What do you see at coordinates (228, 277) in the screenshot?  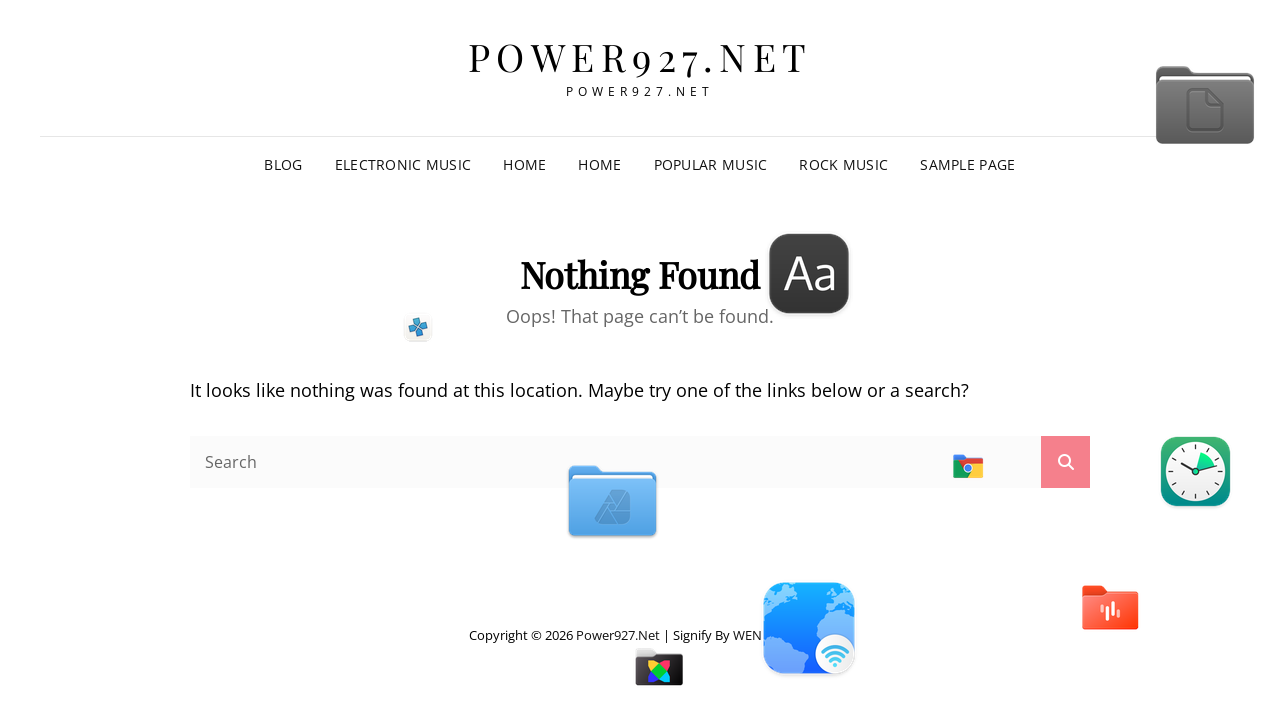 I see `manage online accounts and connected services` at bounding box center [228, 277].